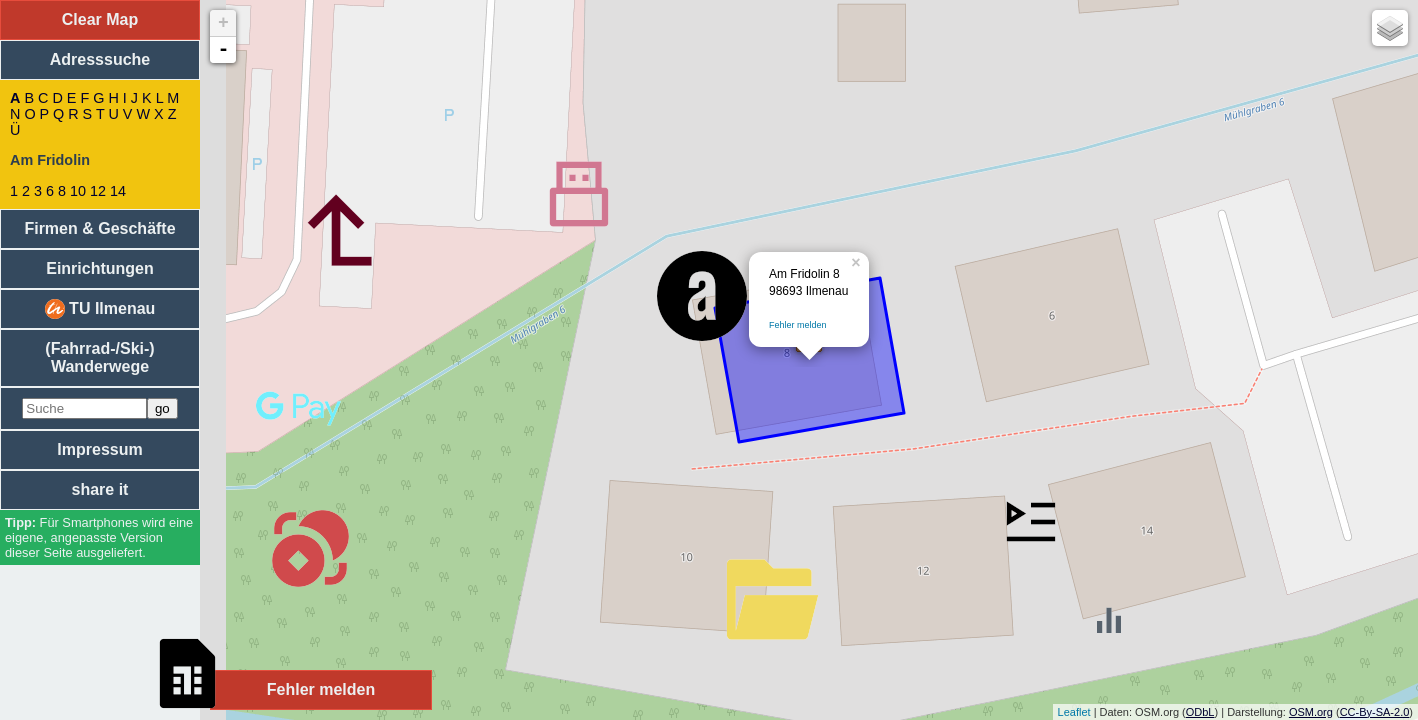  Describe the element at coordinates (1031, 522) in the screenshot. I see `view your playlist` at that location.